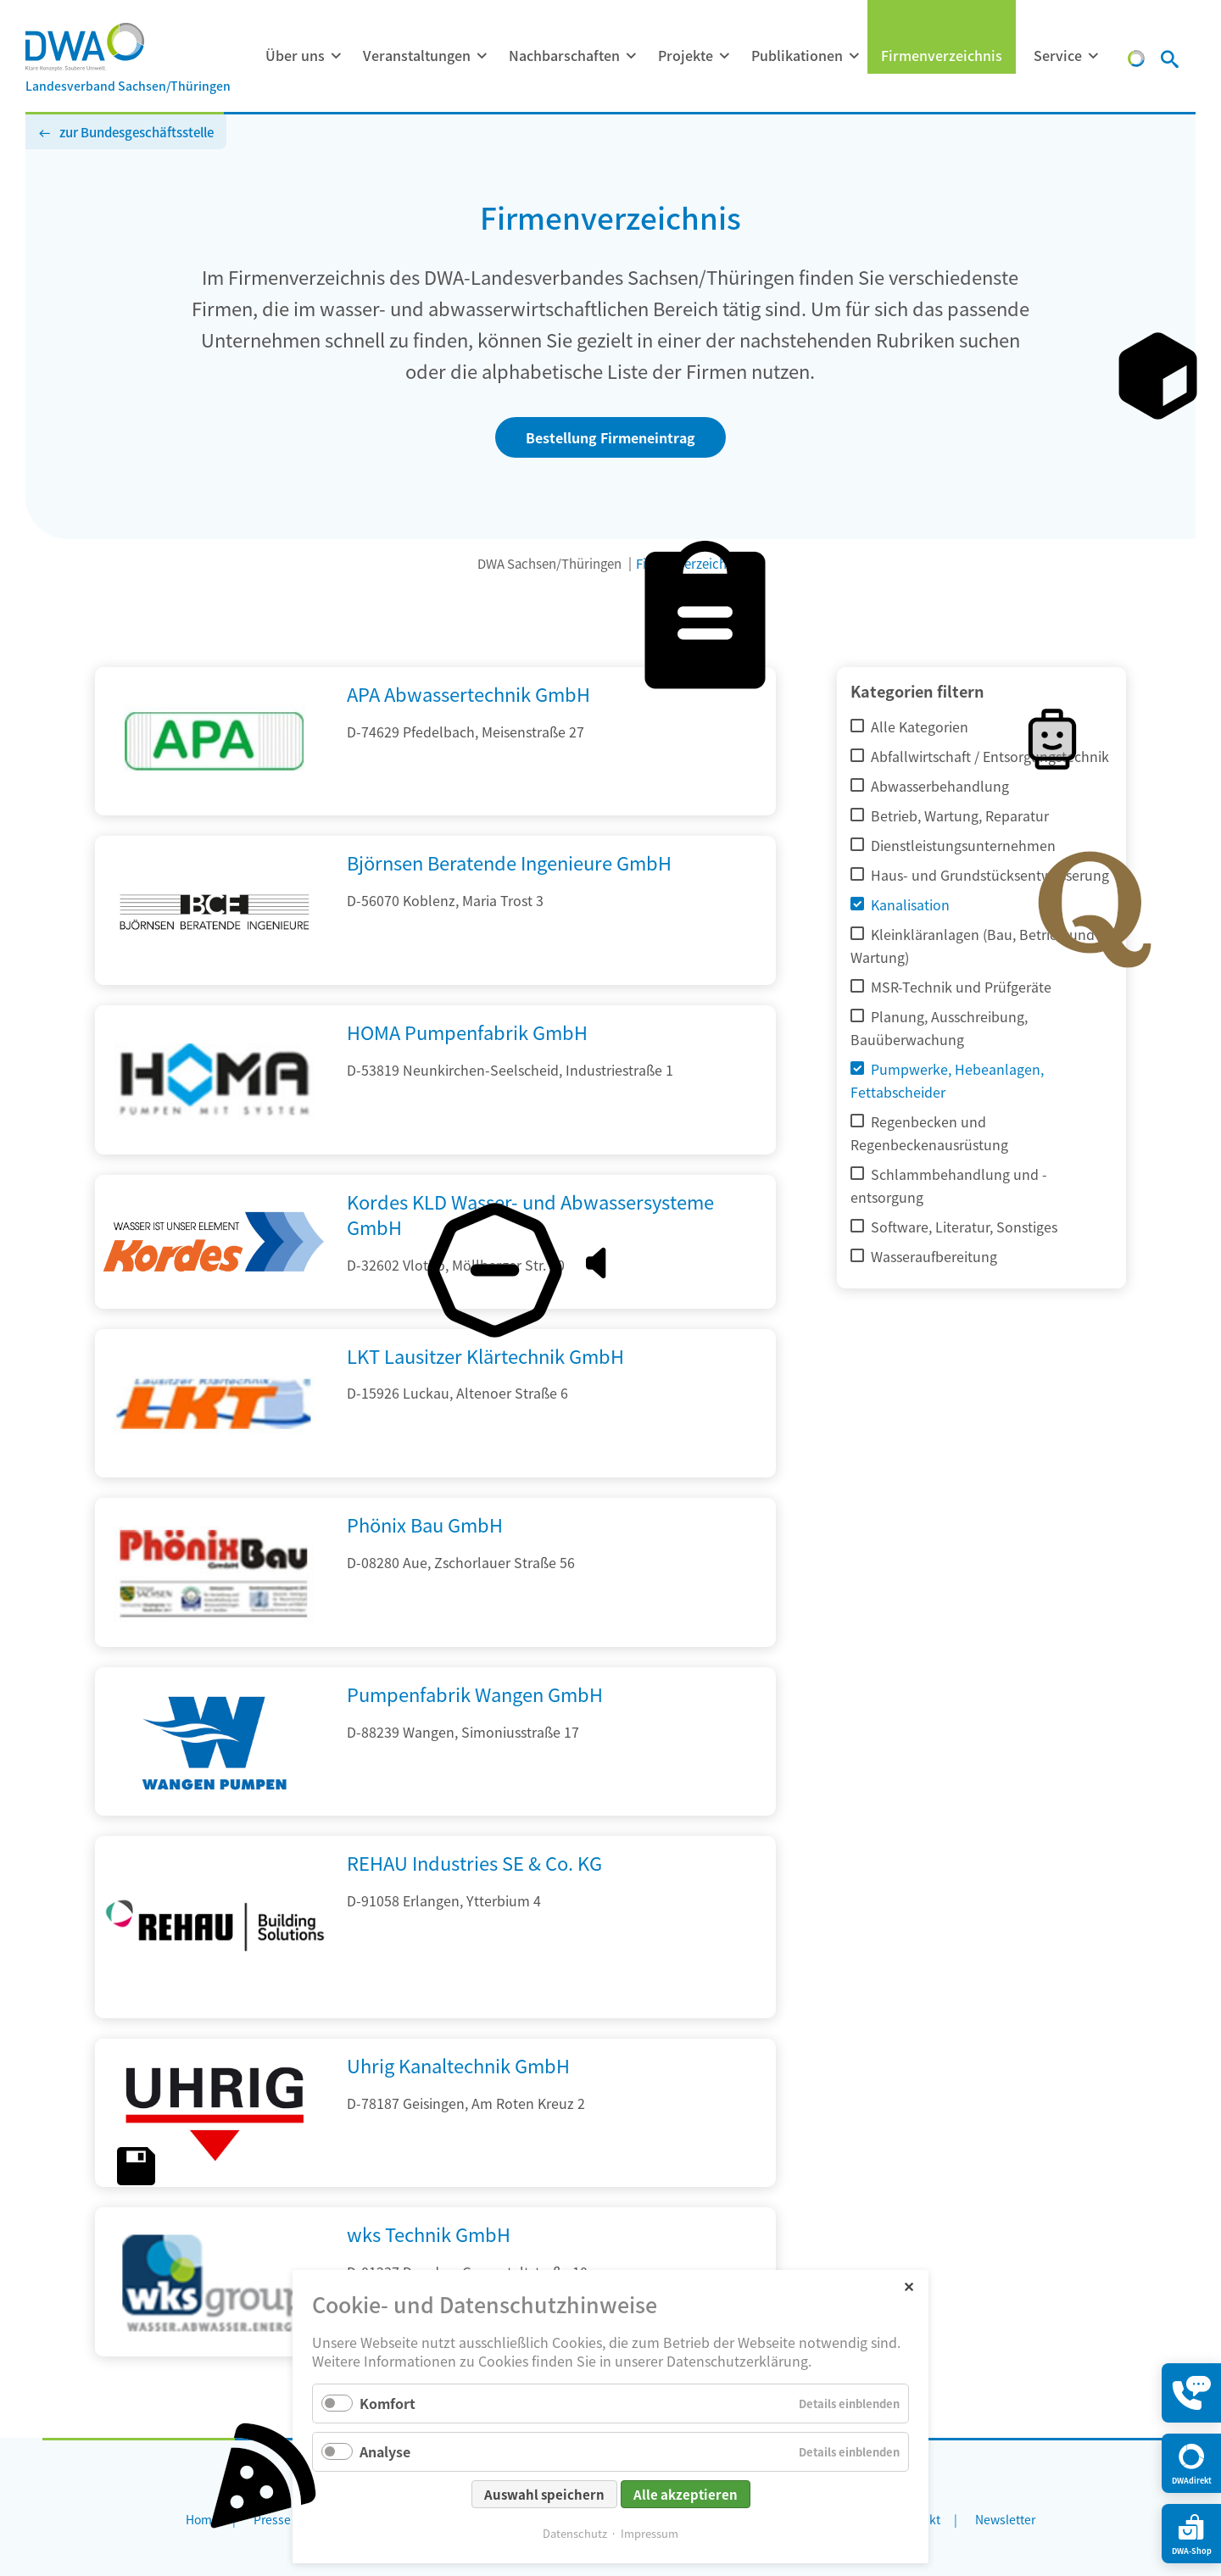 This screenshot has width=1221, height=2576. Describe the element at coordinates (494, 1270) in the screenshot. I see `remove or delete an item` at that location.